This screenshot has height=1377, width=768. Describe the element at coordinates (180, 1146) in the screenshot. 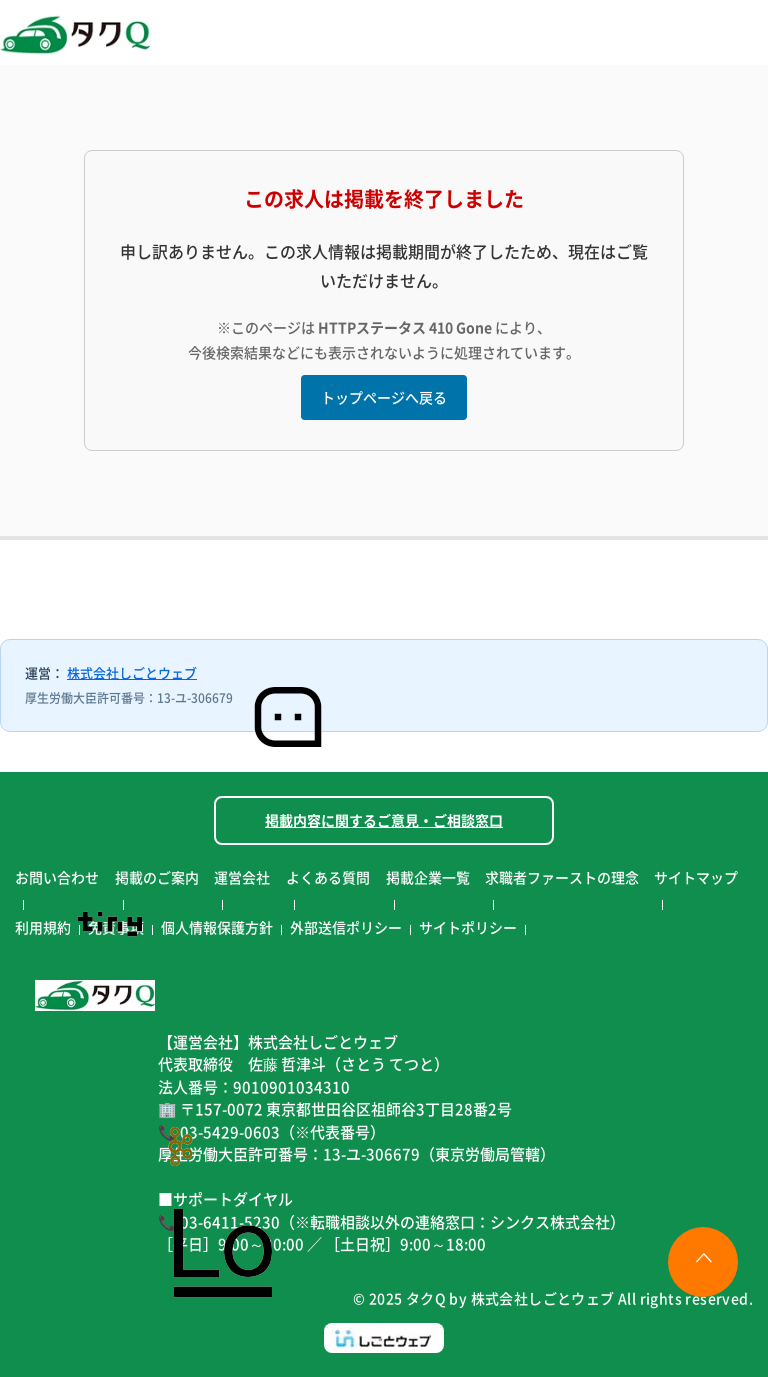

I see `Apache Kafka logo` at that location.